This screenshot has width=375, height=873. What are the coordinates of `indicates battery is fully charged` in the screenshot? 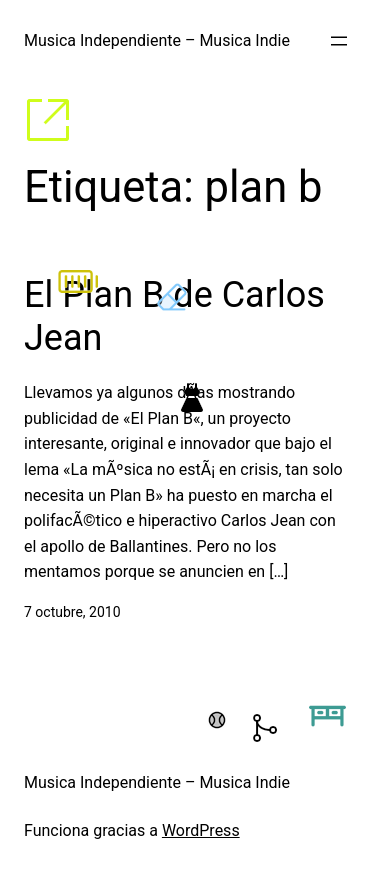 It's located at (77, 281).